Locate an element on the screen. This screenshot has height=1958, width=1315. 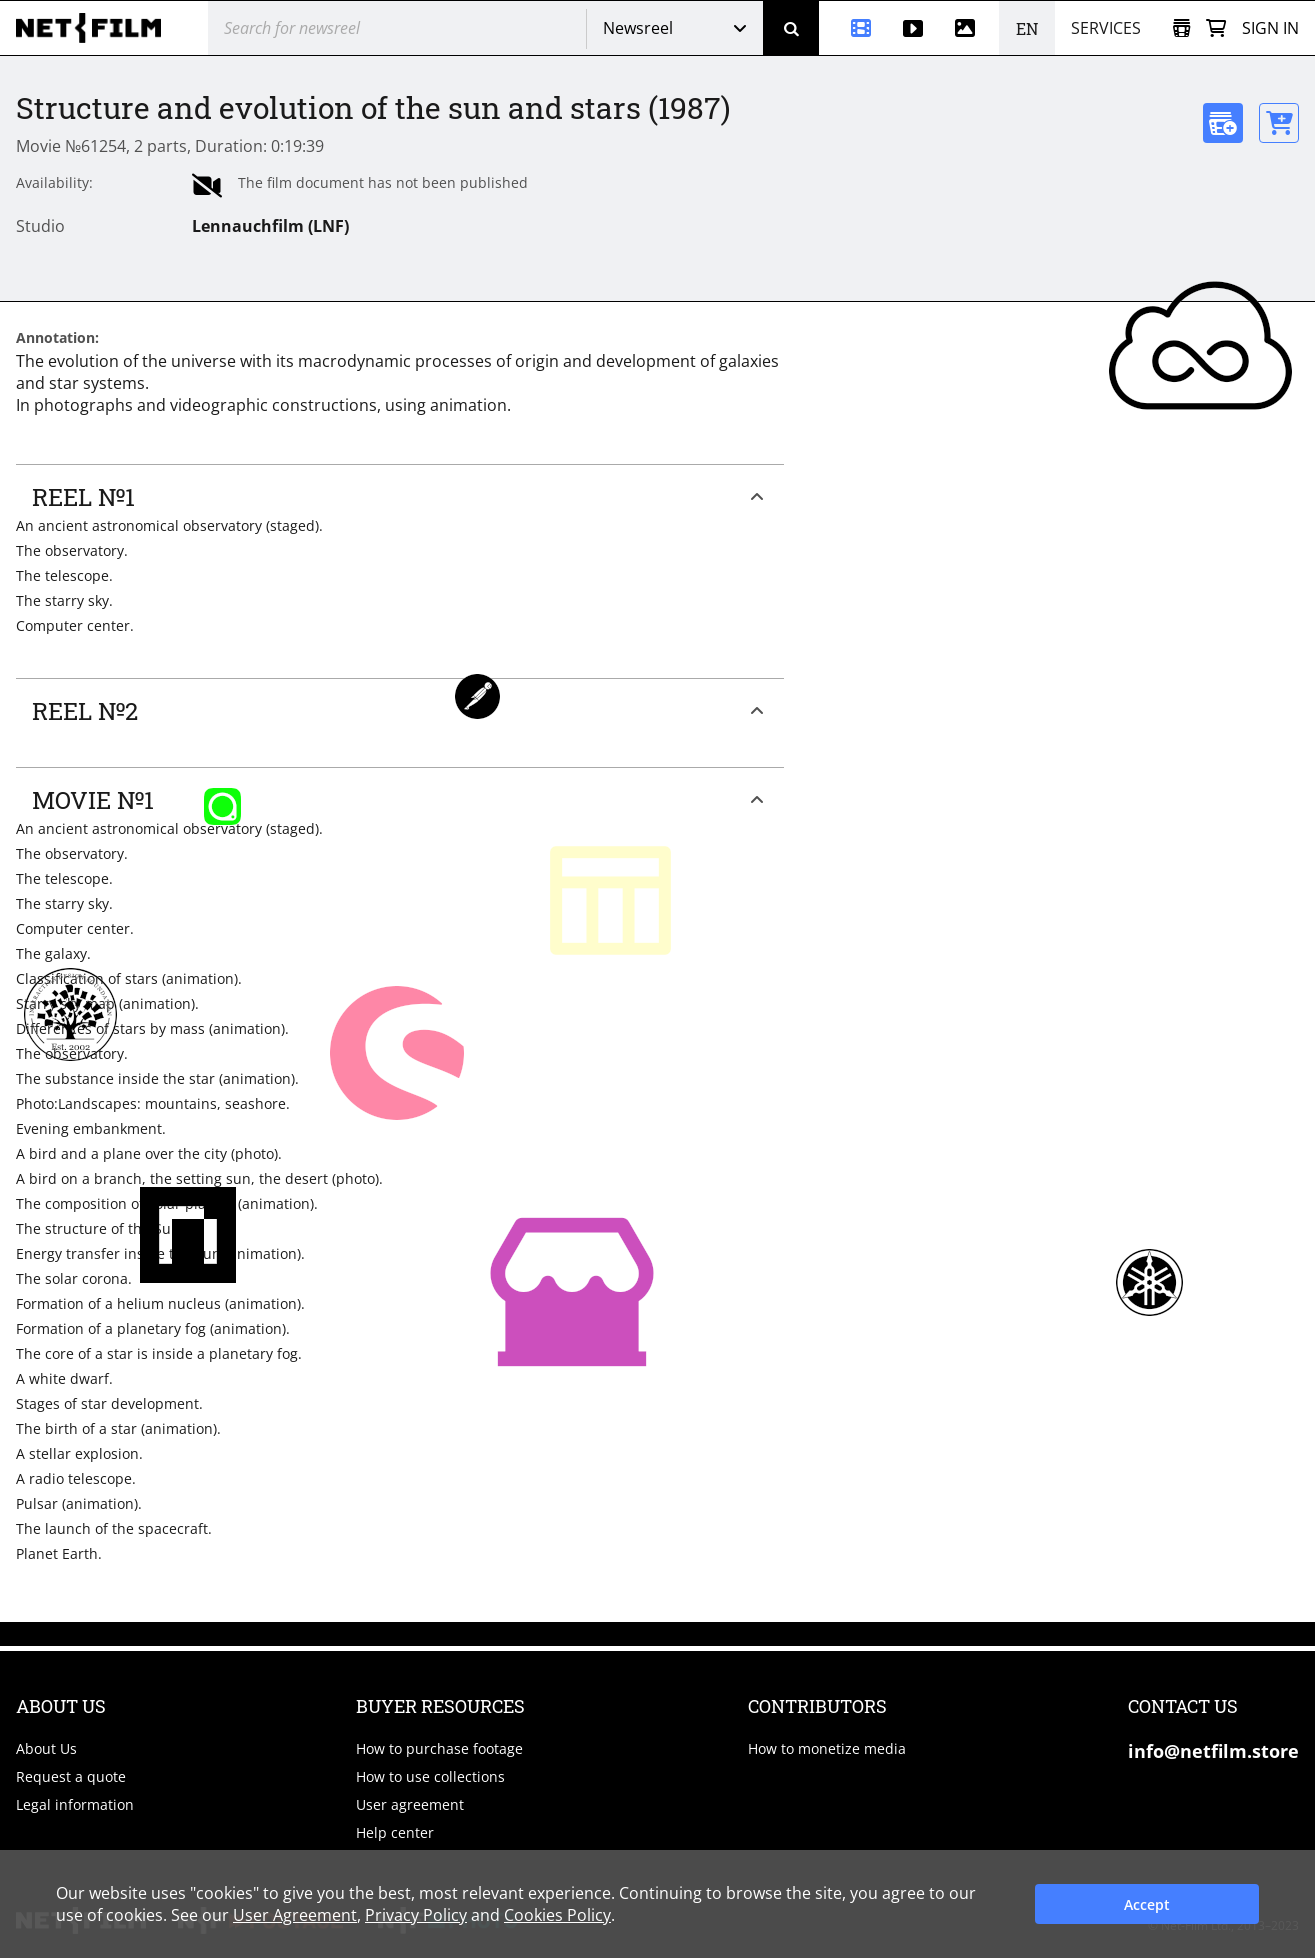
open the PlanGrid app is located at coordinates (222, 806).